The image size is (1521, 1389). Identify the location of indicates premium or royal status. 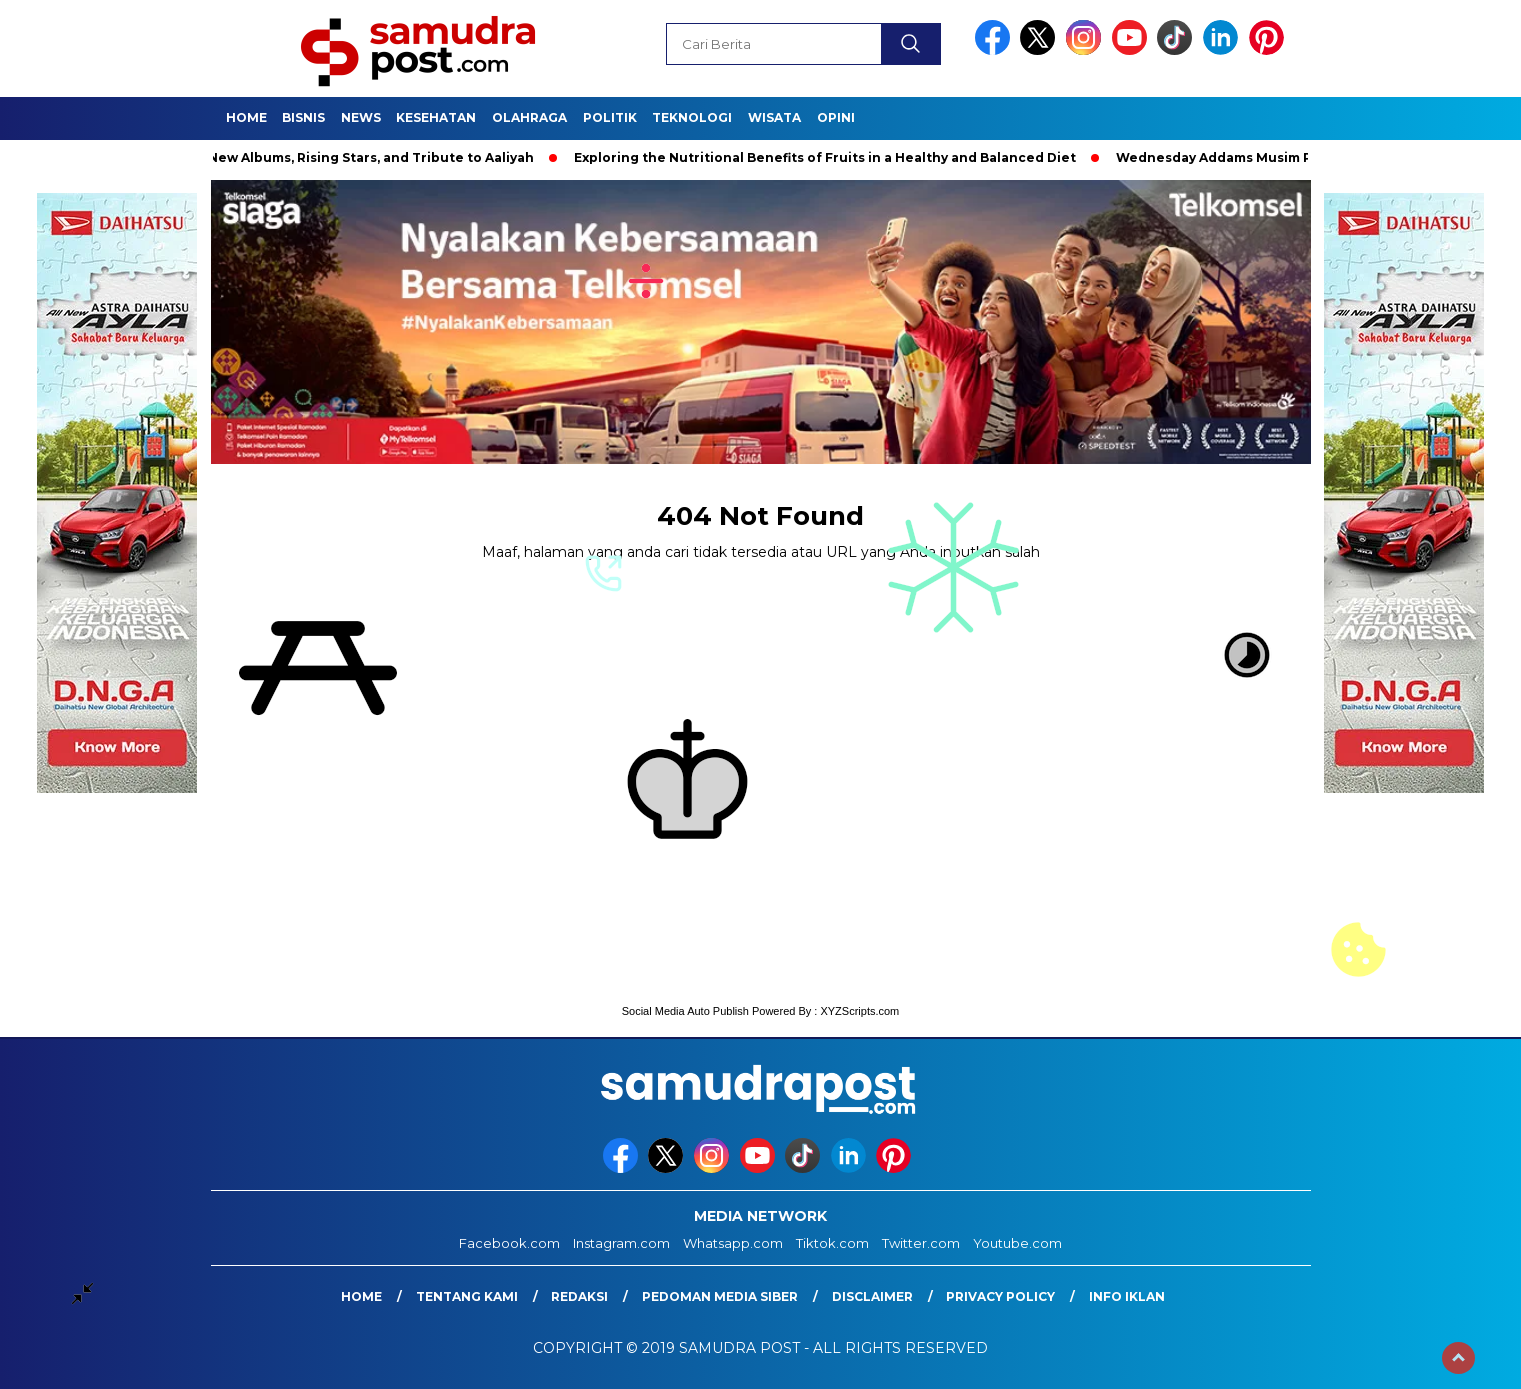
(687, 787).